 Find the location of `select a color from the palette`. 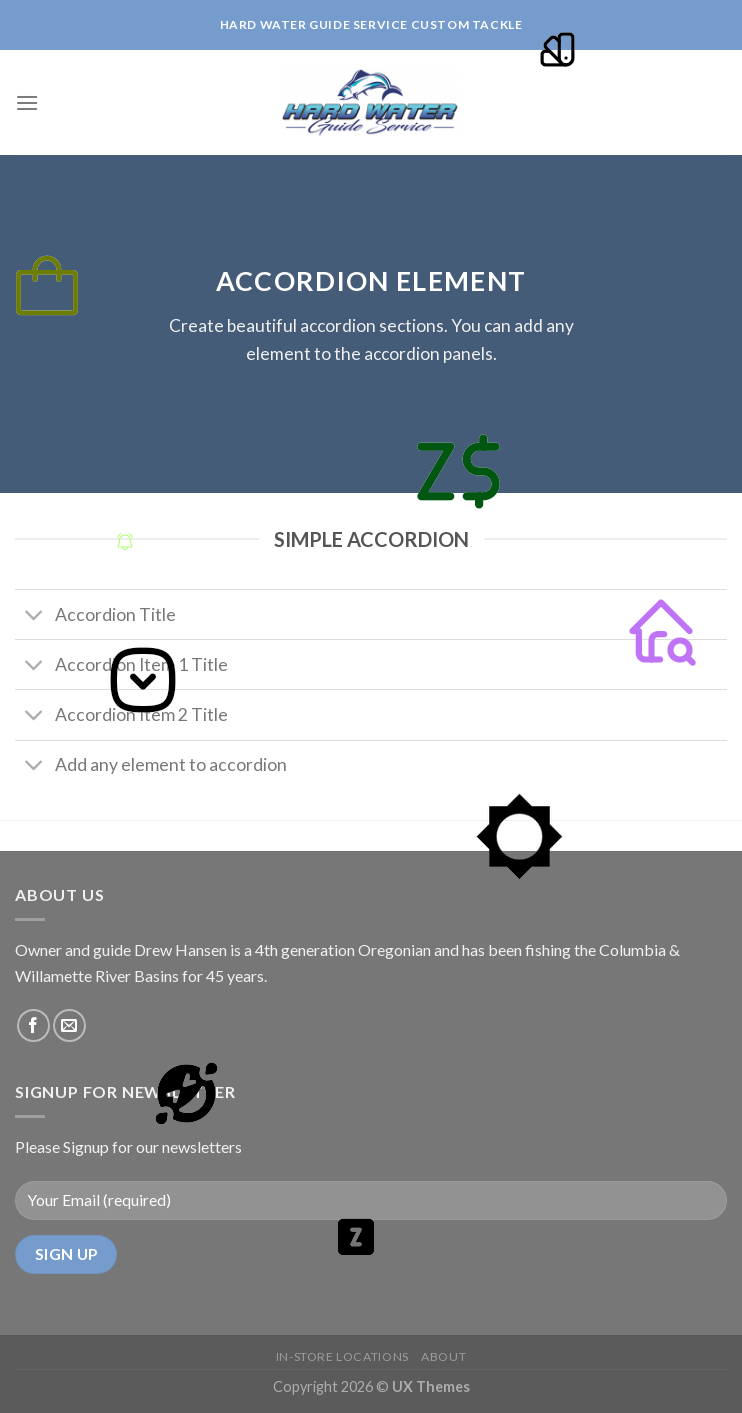

select a color from the palette is located at coordinates (557, 49).